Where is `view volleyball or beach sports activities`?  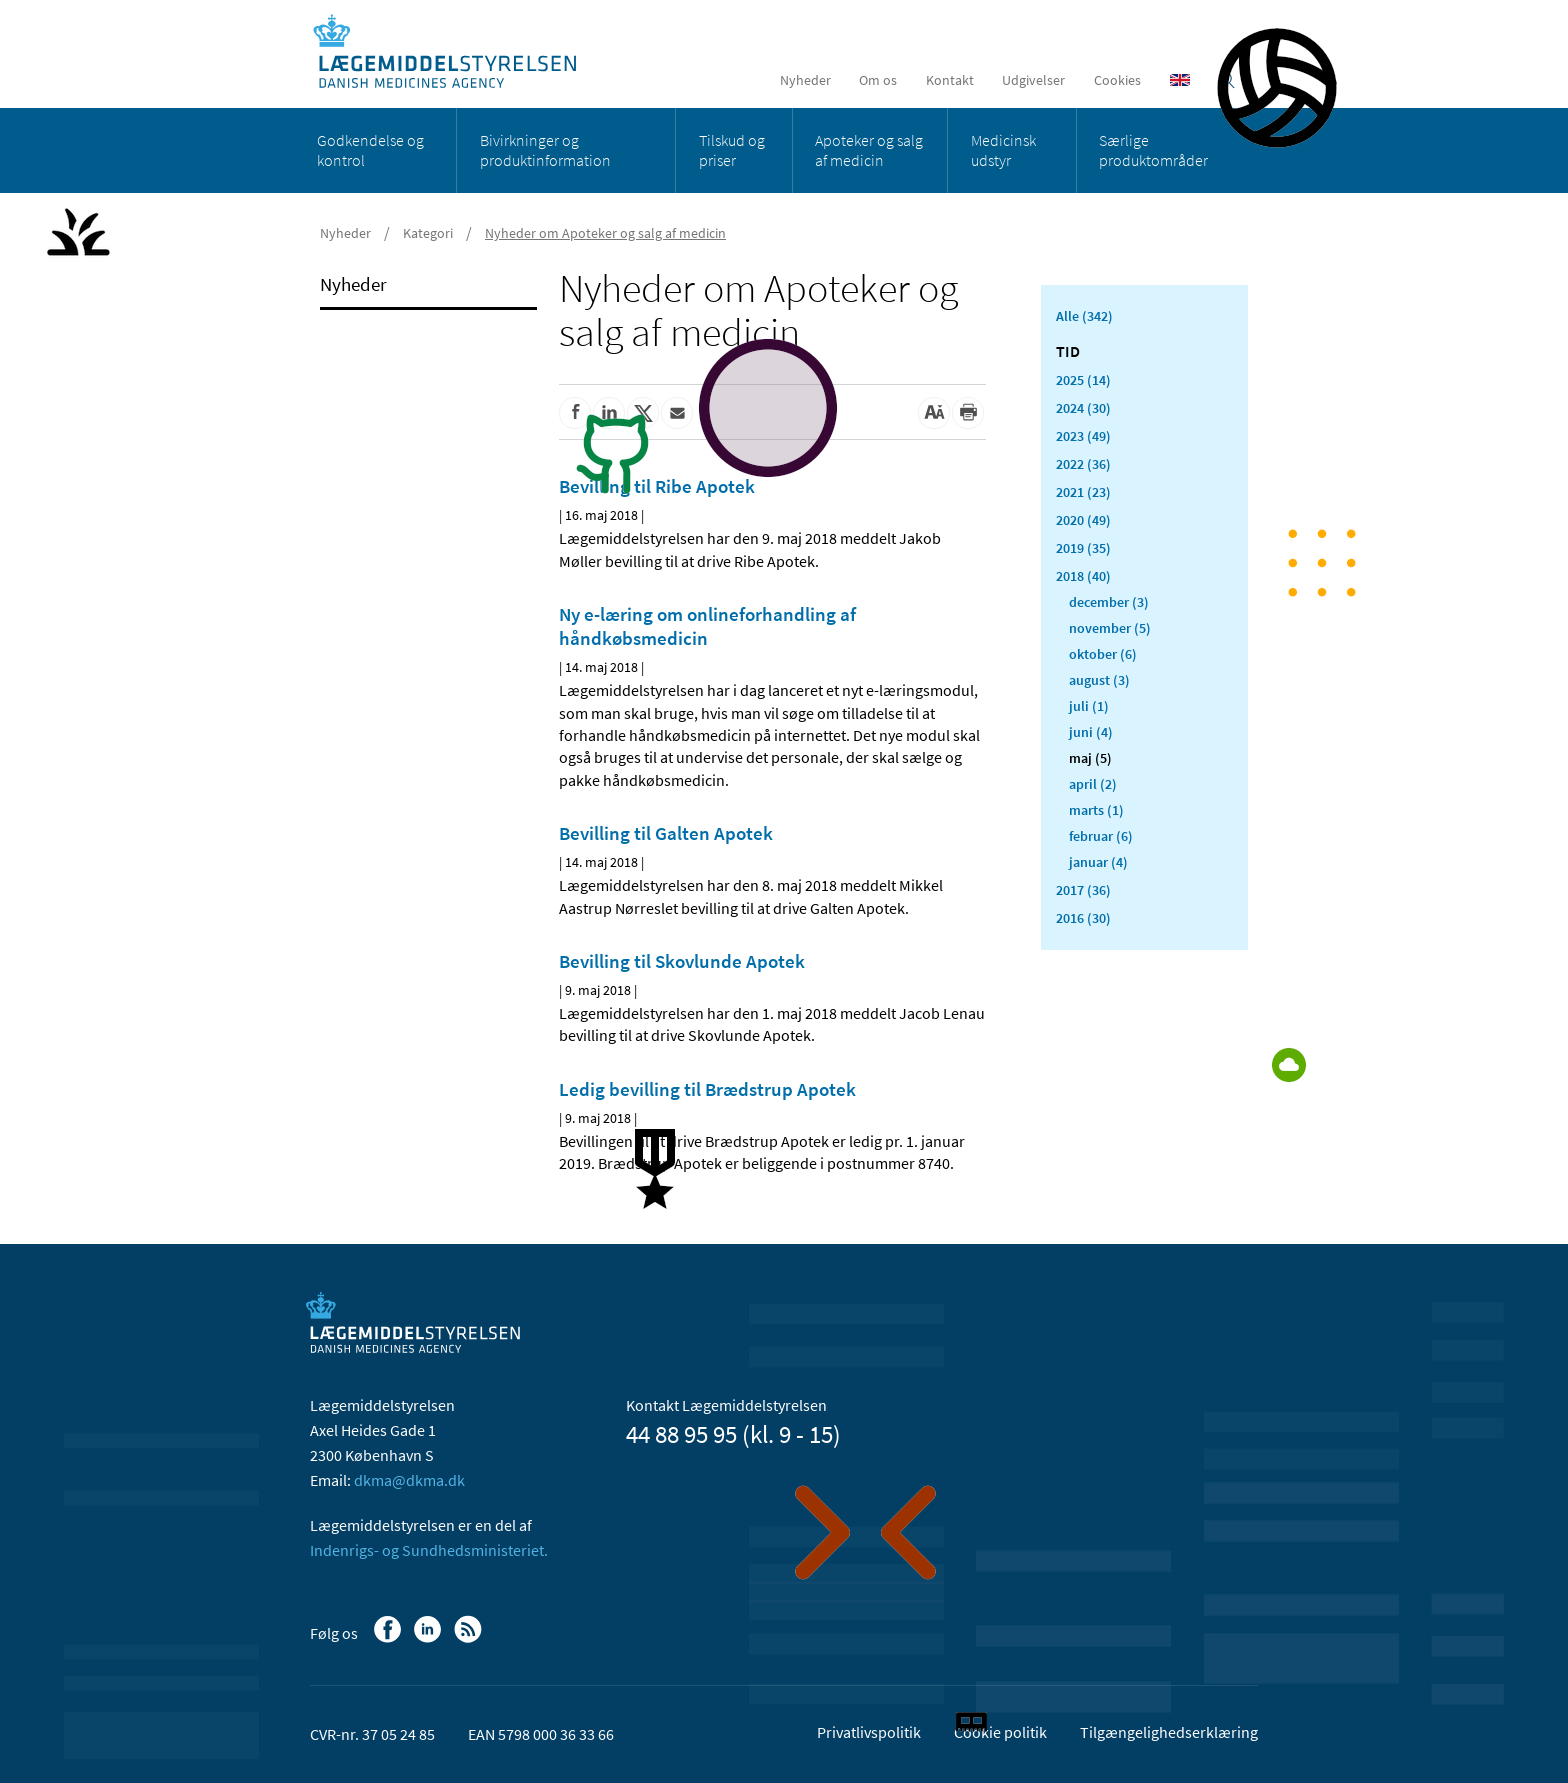
view volleyball or beach sports activities is located at coordinates (1277, 88).